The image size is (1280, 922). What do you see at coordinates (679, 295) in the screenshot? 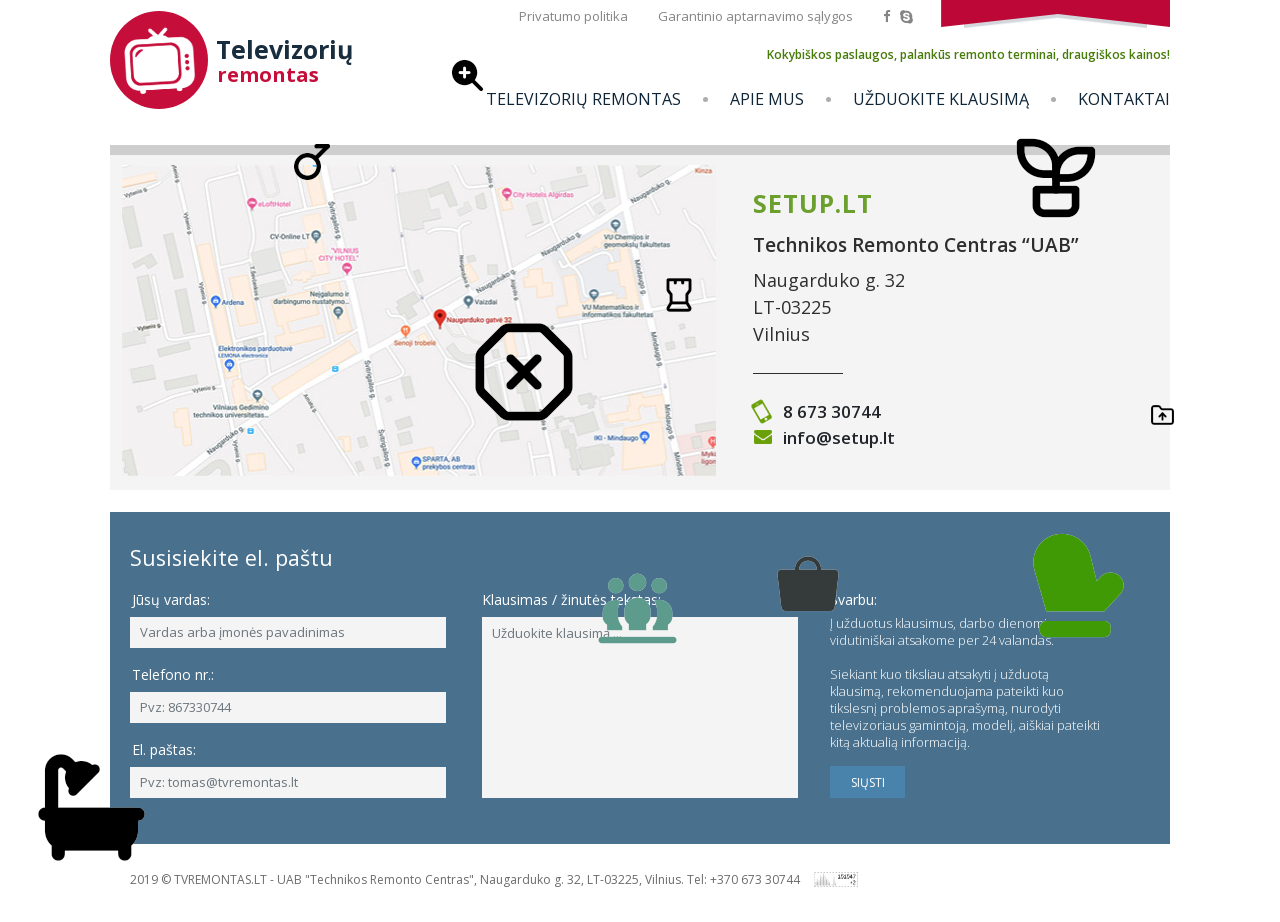
I see `chess game or strategy-related feature` at bounding box center [679, 295].